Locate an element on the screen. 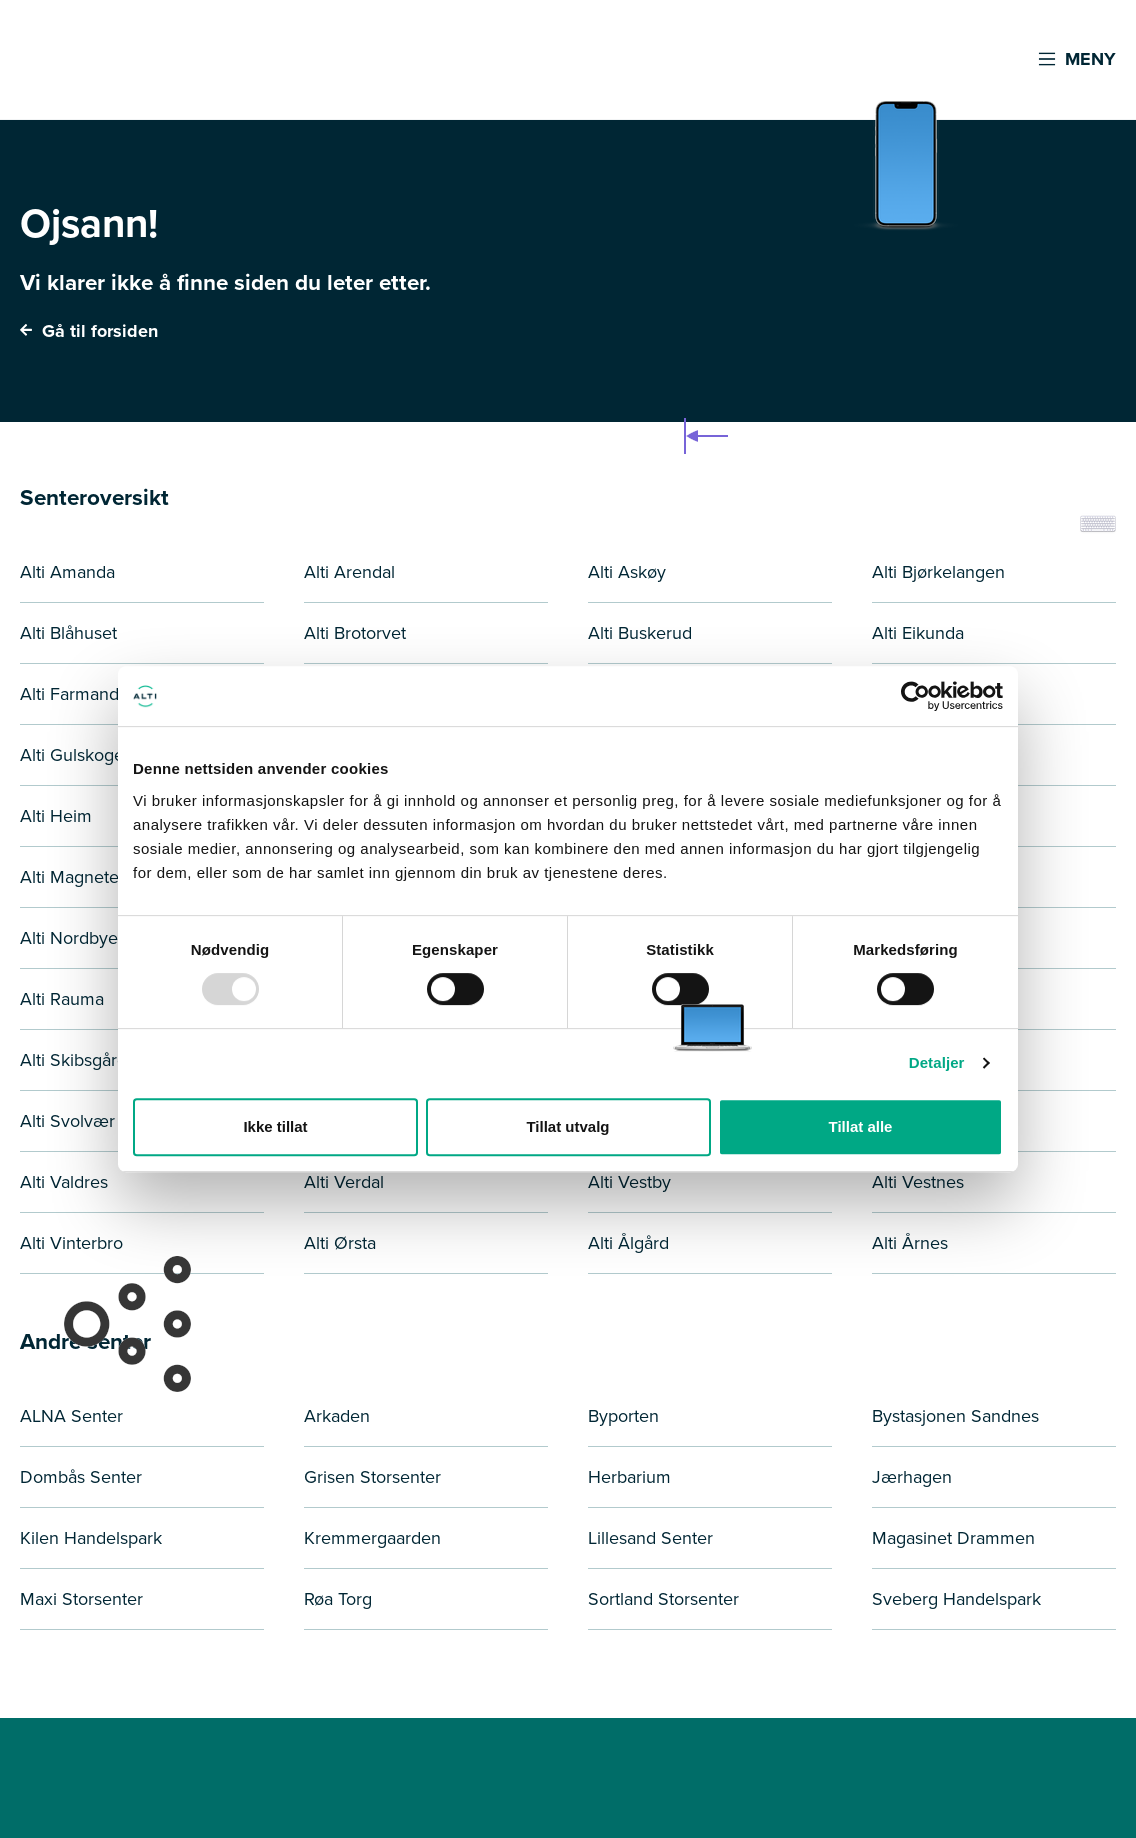 This screenshot has width=1136, height=1838. track or monitor folder activity is located at coordinates (127, 1328).